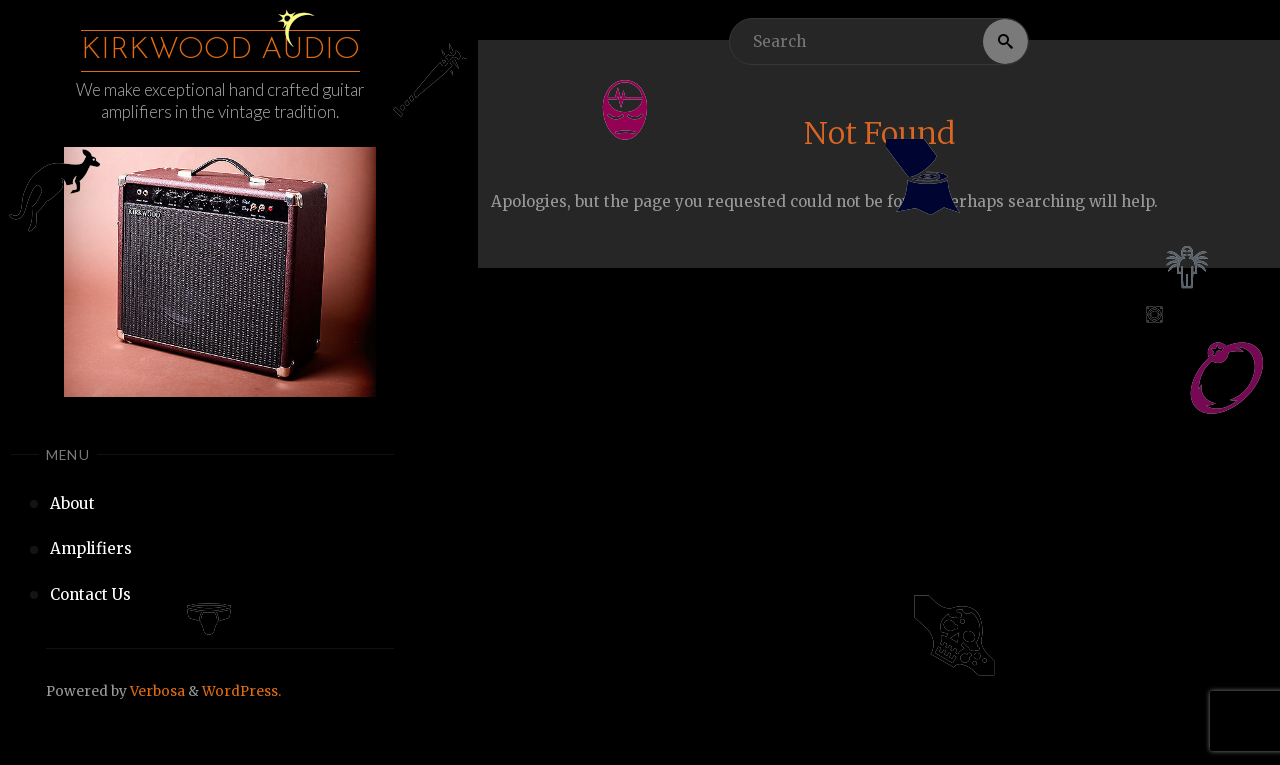 This screenshot has width=1280, height=765. Describe the element at coordinates (296, 28) in the screenshot. I see `indicates eclipse event or celestial phenomenon in game` at that location.